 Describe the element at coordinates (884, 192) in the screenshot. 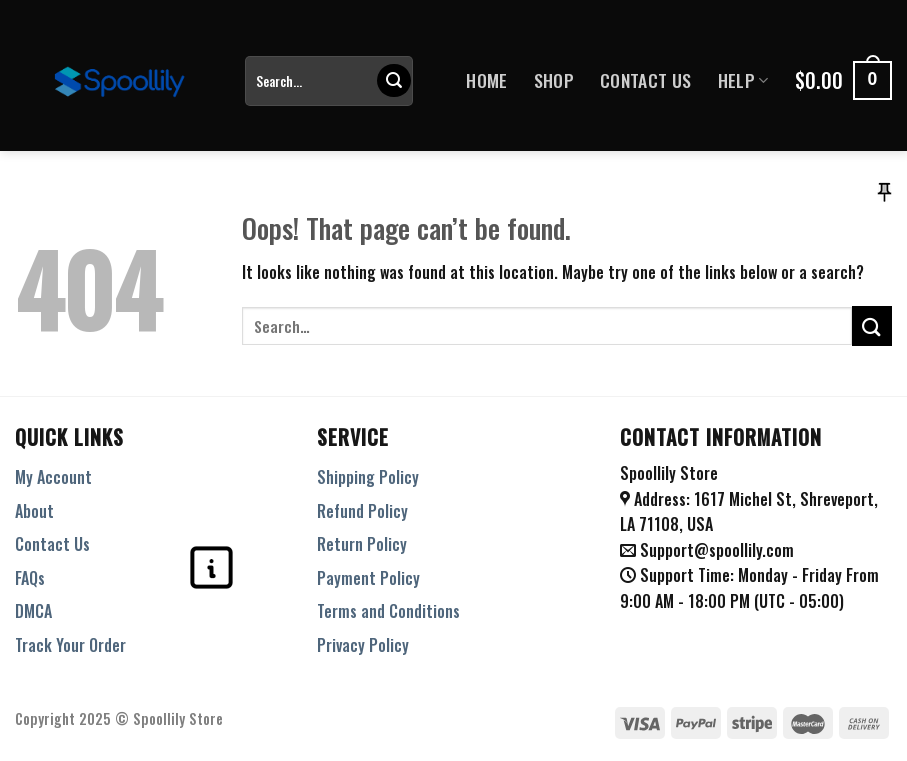

I see `pin an item to keep it visible` at that location.